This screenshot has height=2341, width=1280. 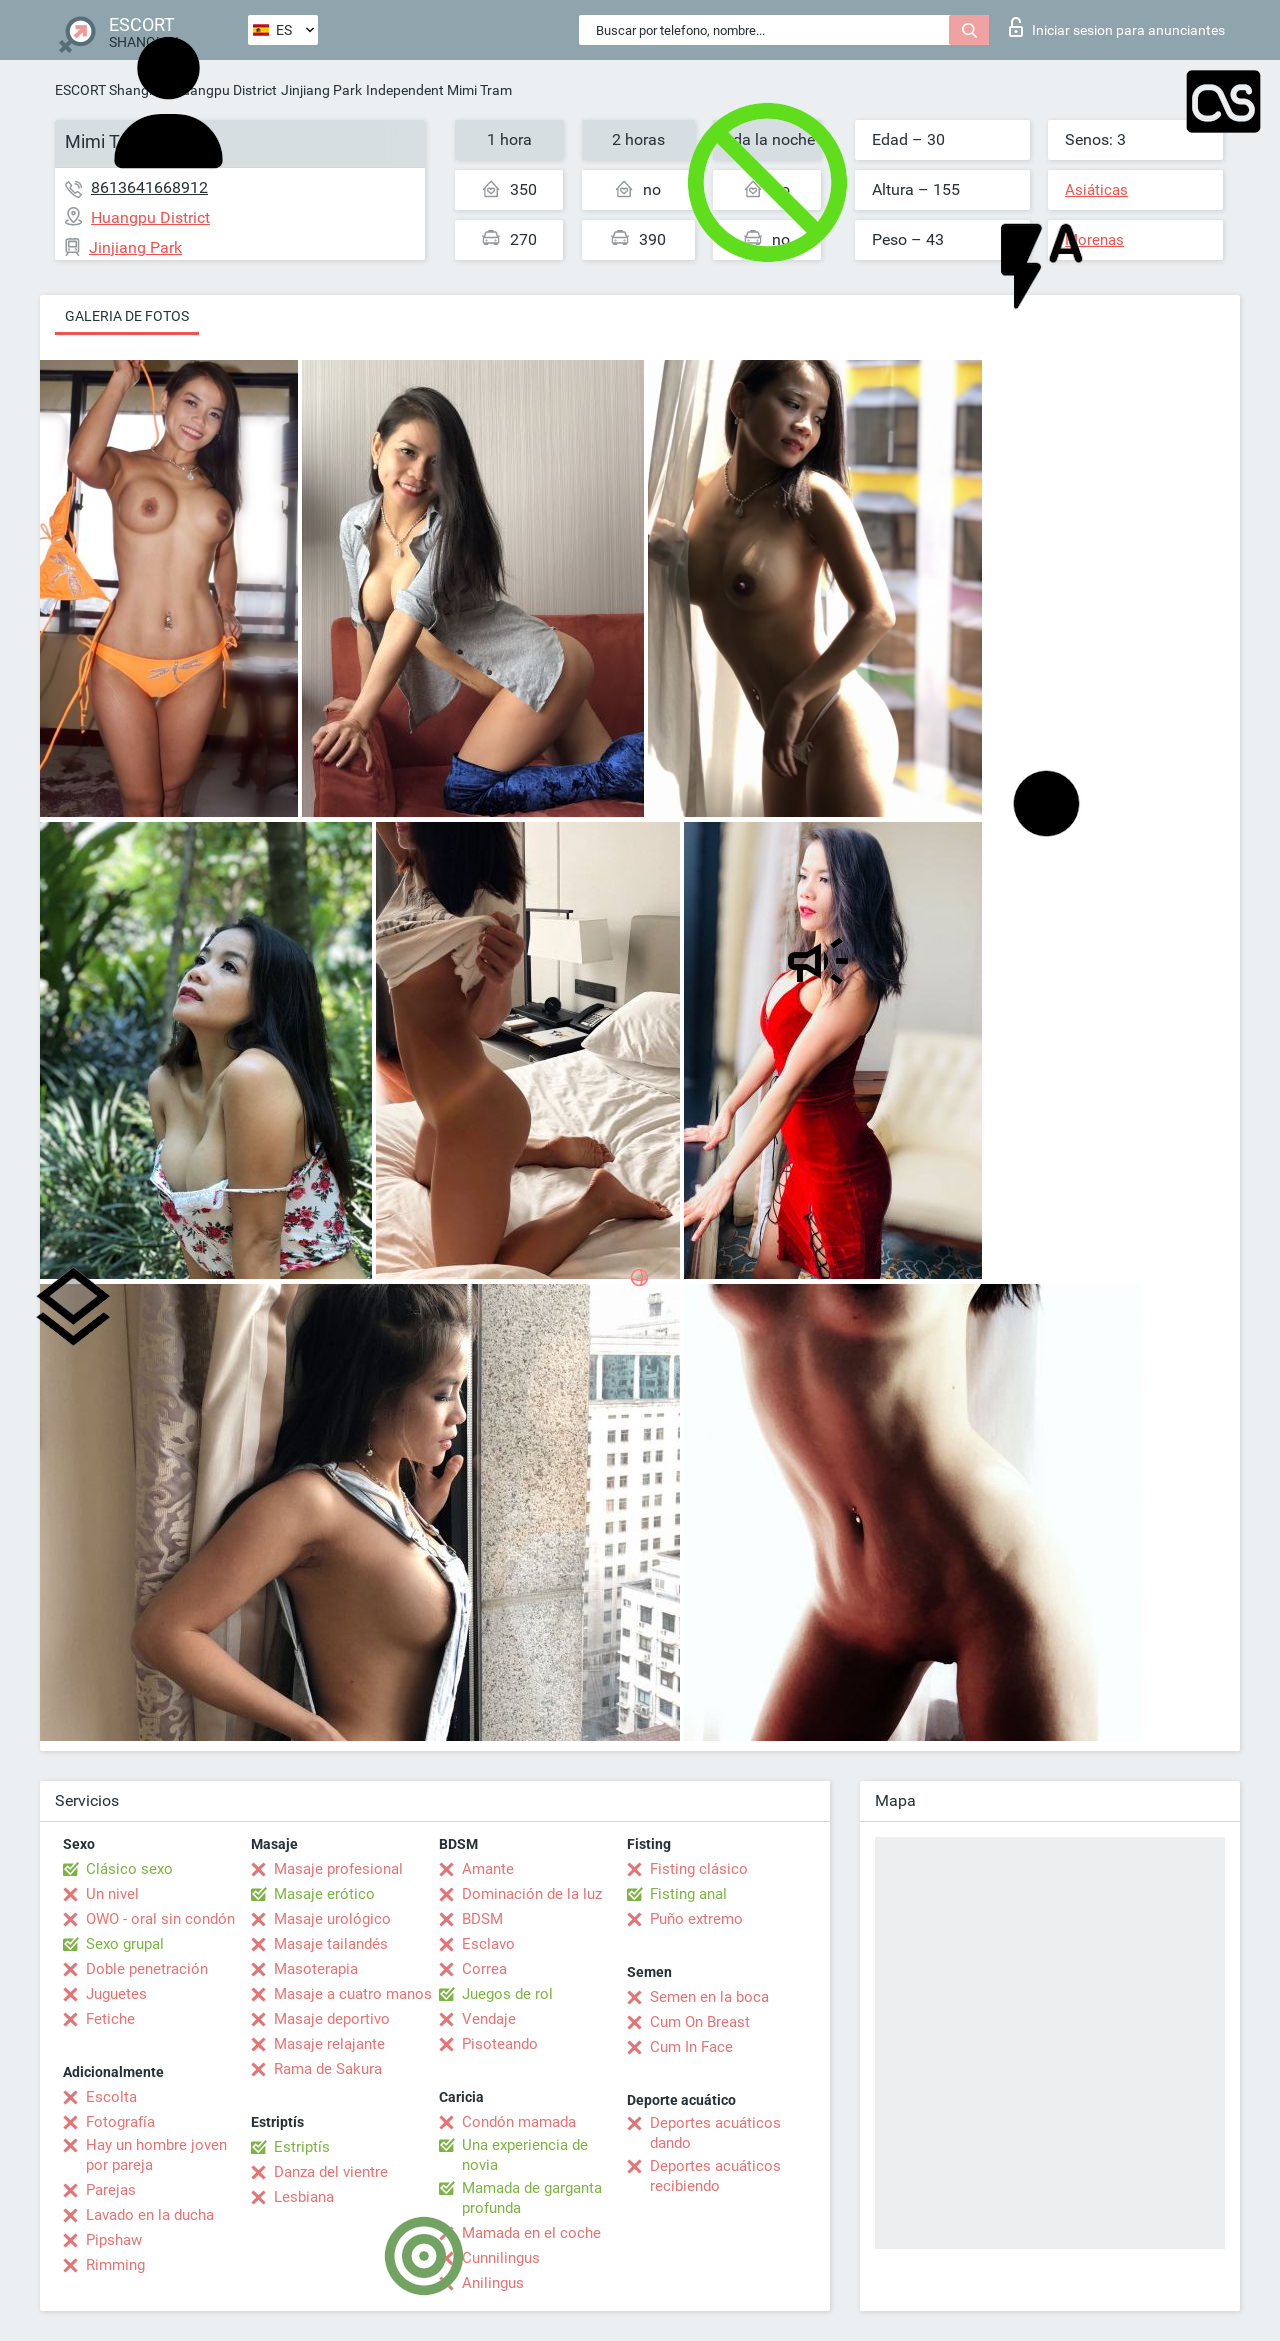 I want to click on indicates blocked or prohibited content, so click(x=767, y=182).